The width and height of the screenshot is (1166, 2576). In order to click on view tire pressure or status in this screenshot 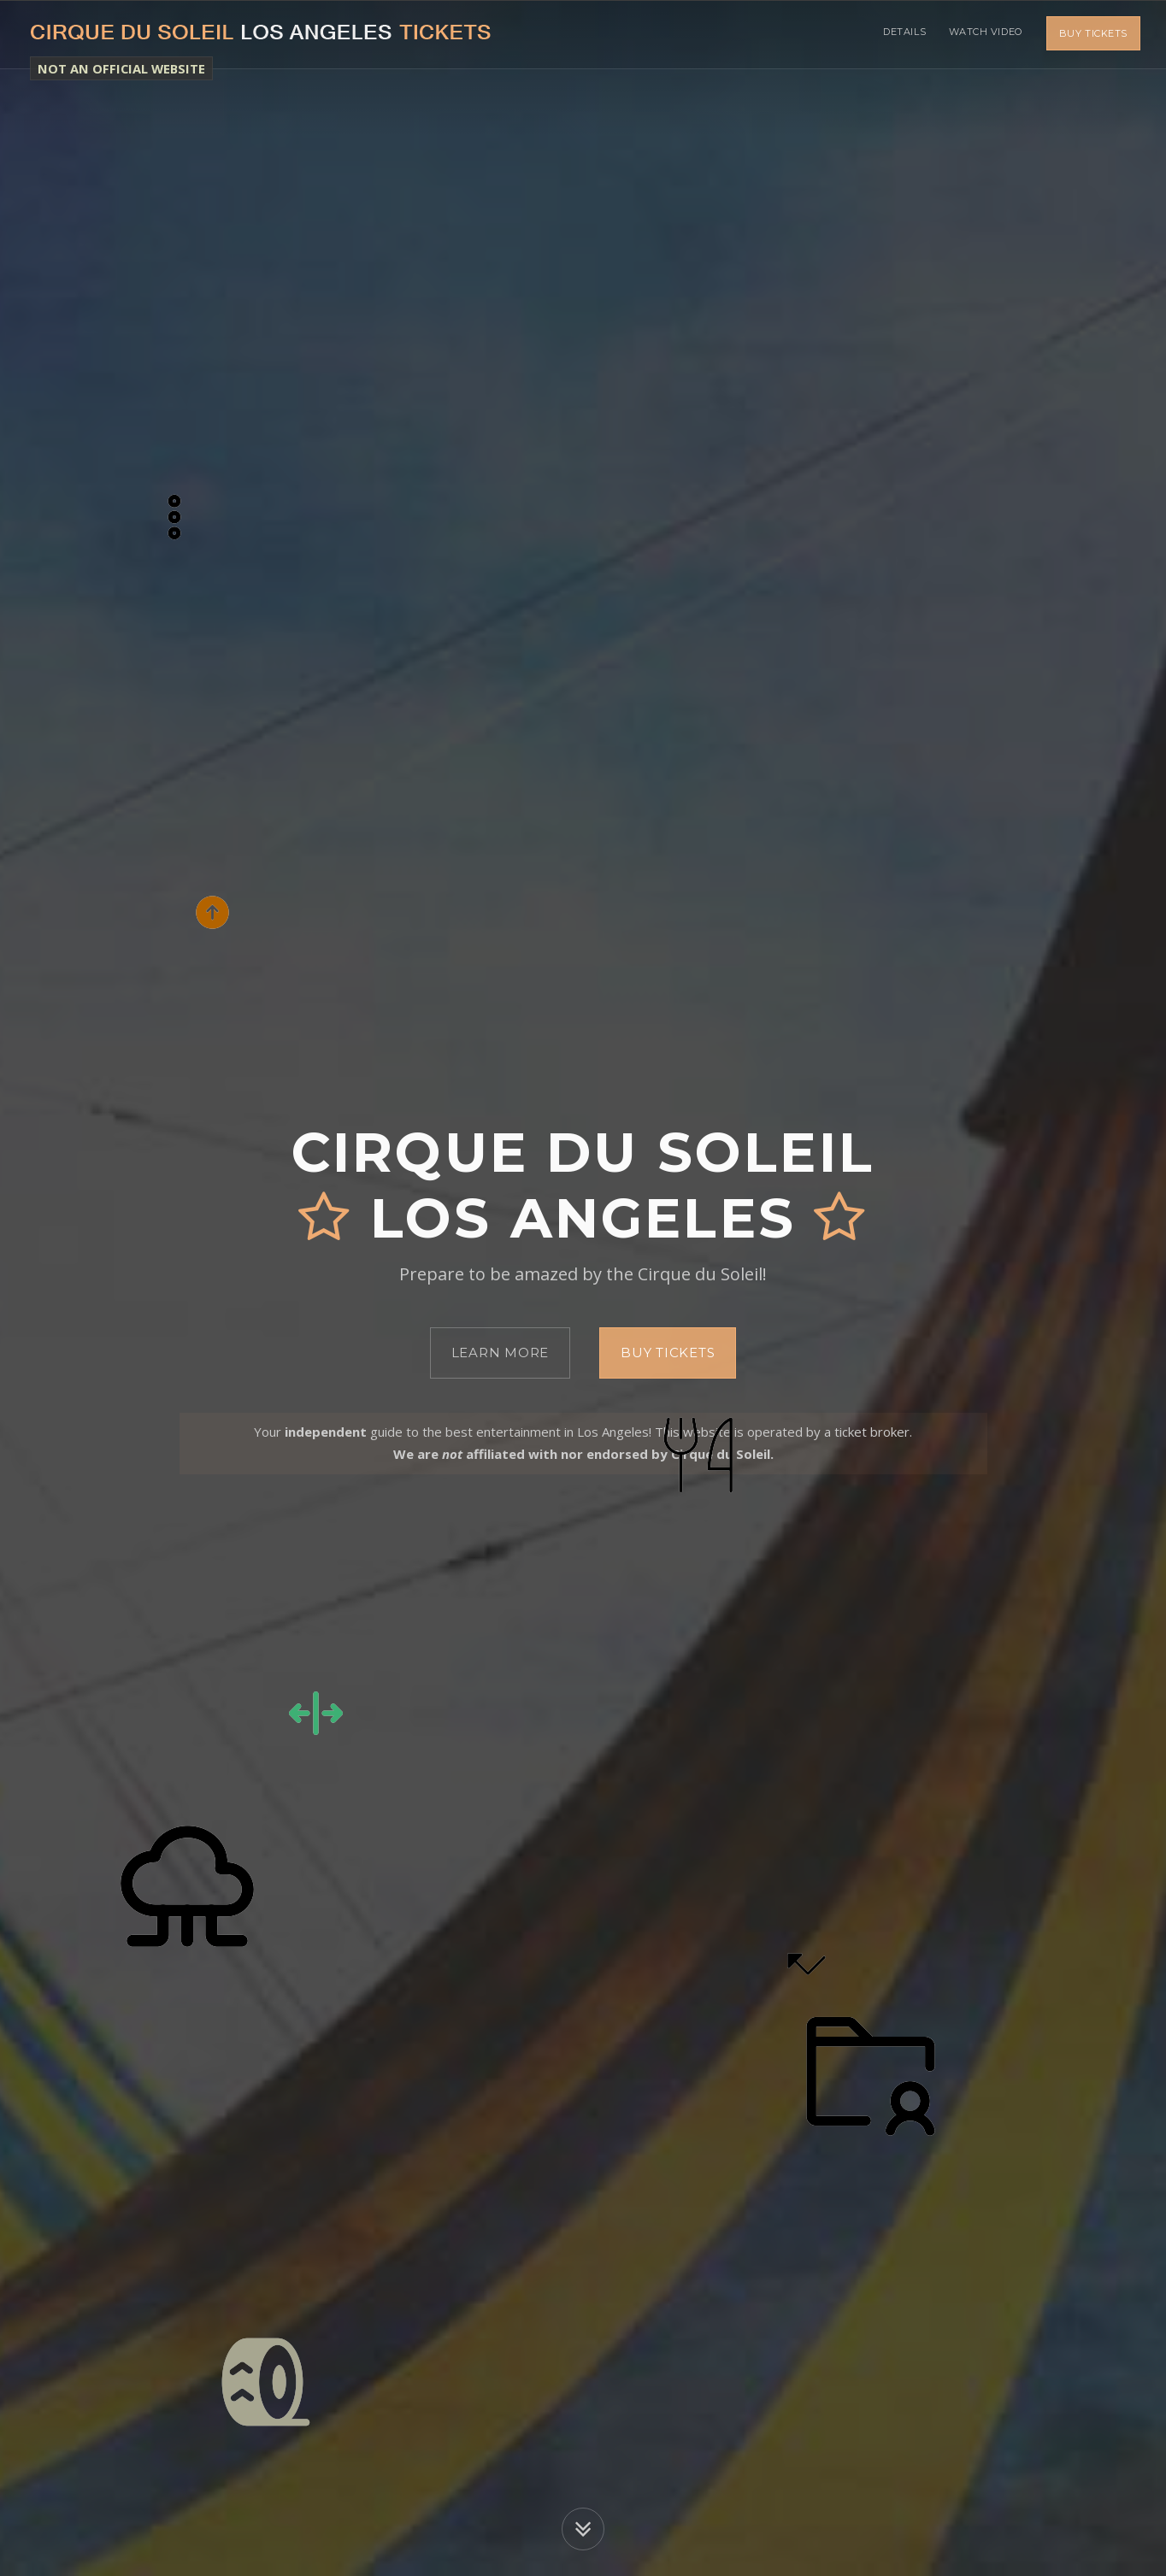, I will do `click(262, 2382)`.